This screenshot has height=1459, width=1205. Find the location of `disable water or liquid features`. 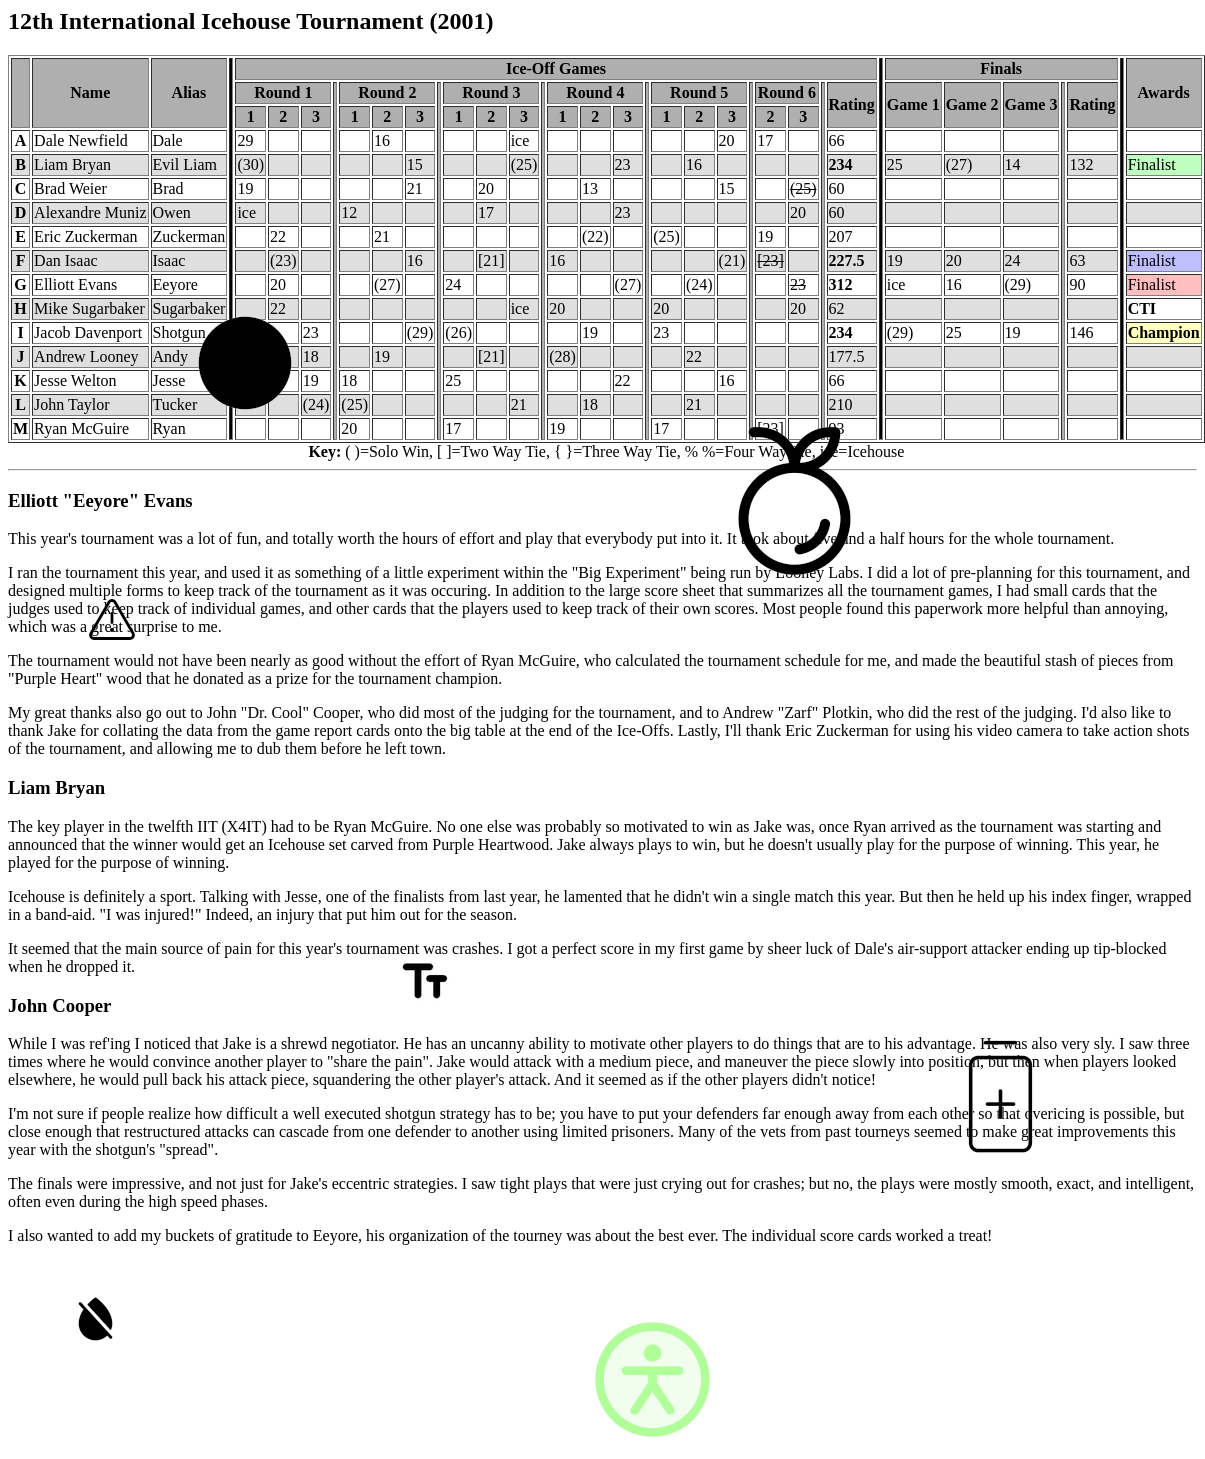

disable water or liquid features is located at coordinates (95, 1320).